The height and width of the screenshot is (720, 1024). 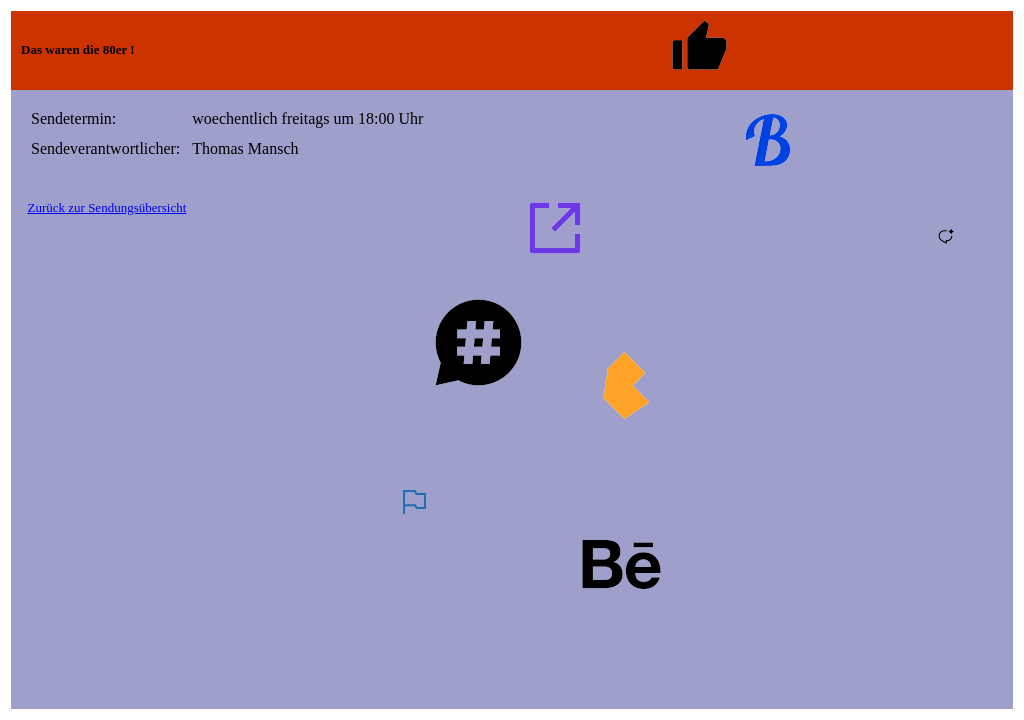 What do you see at coordinates (945, 236) in the screenshot?
I see `start a conversation with AI assistant` at bounding box center [945, 236].